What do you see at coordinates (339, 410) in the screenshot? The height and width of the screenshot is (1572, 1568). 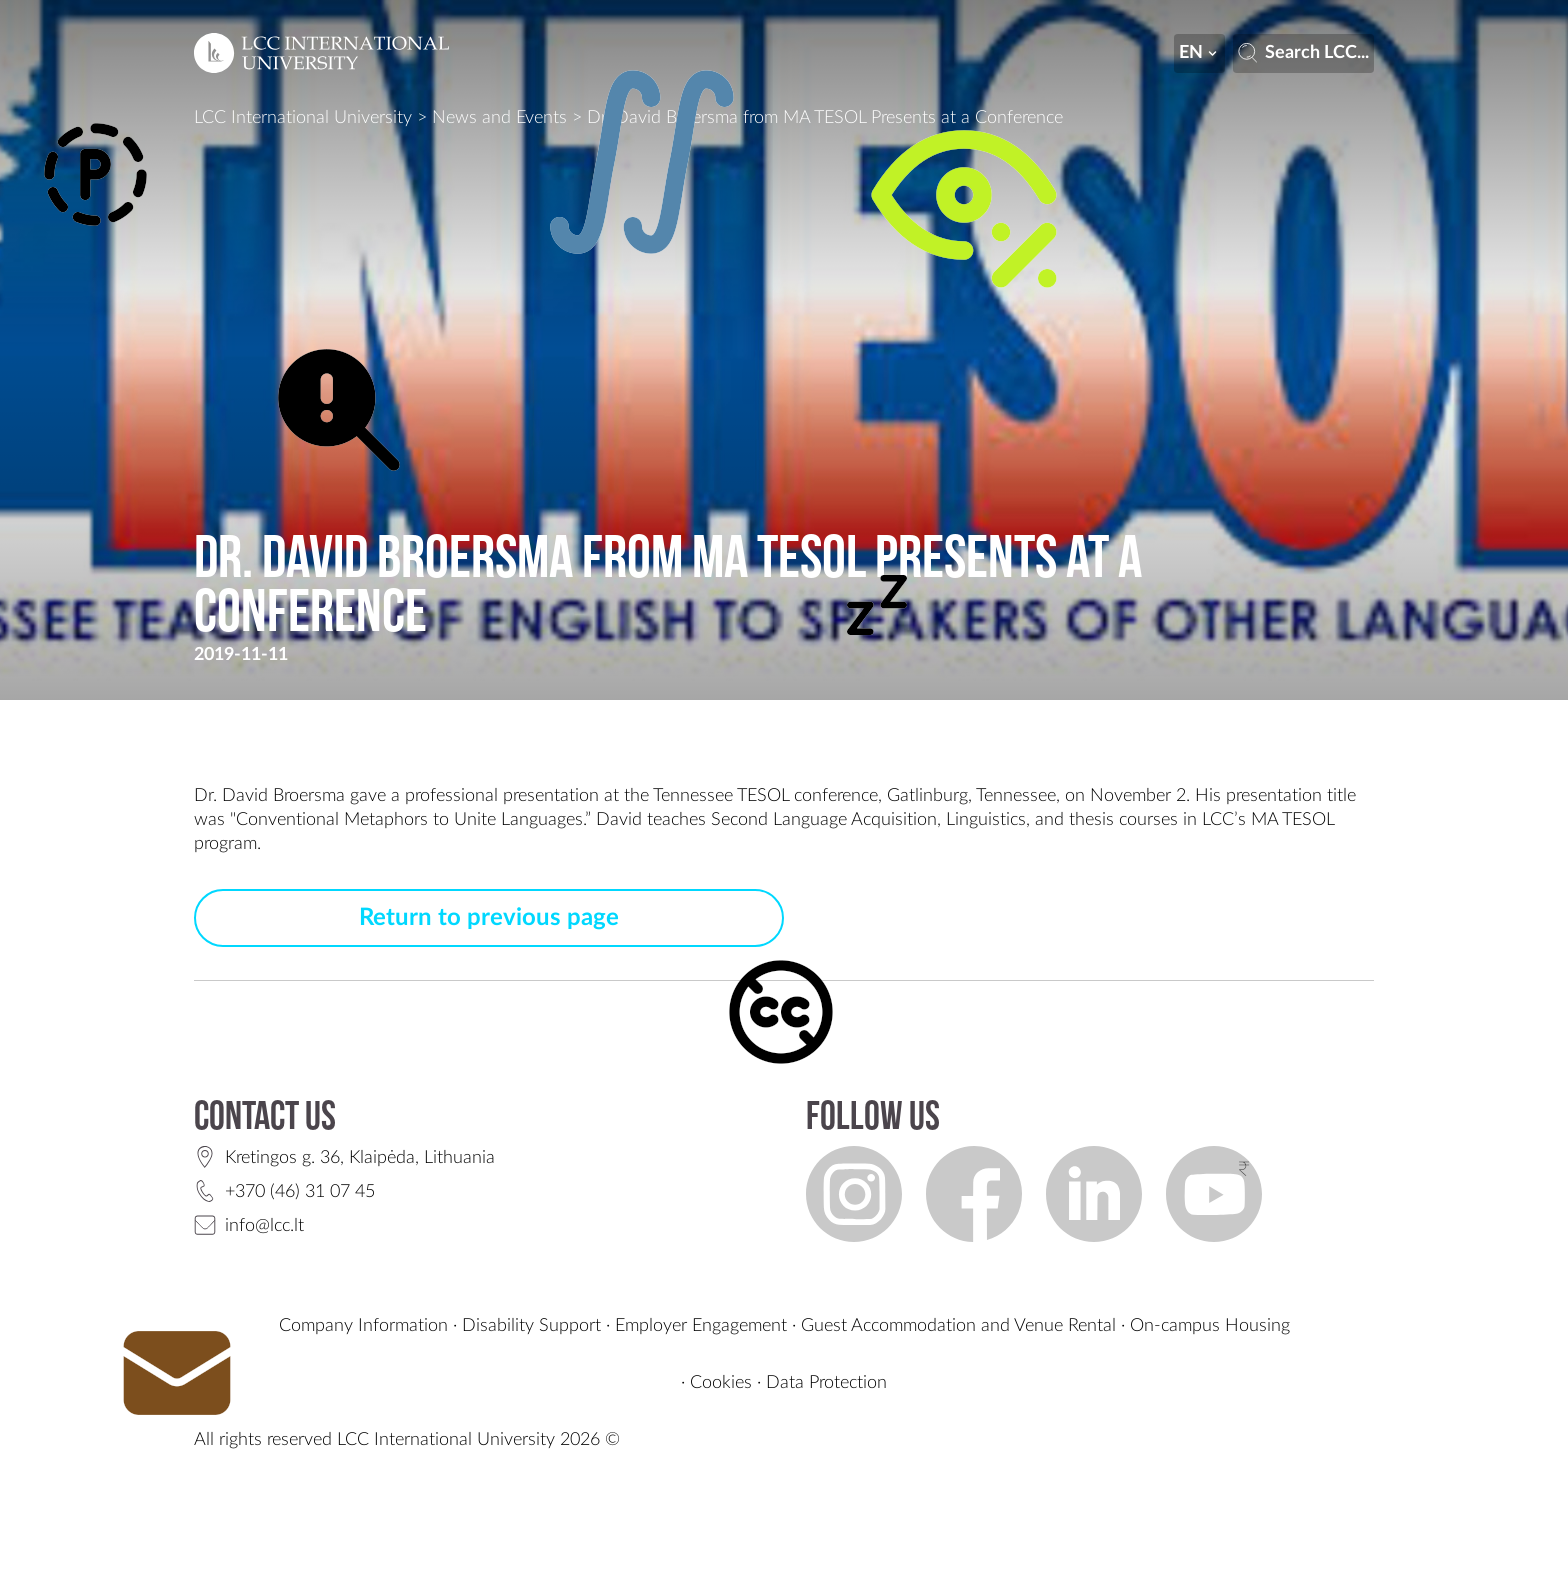 I see `search error or warning` at bounding box center [339, 410].